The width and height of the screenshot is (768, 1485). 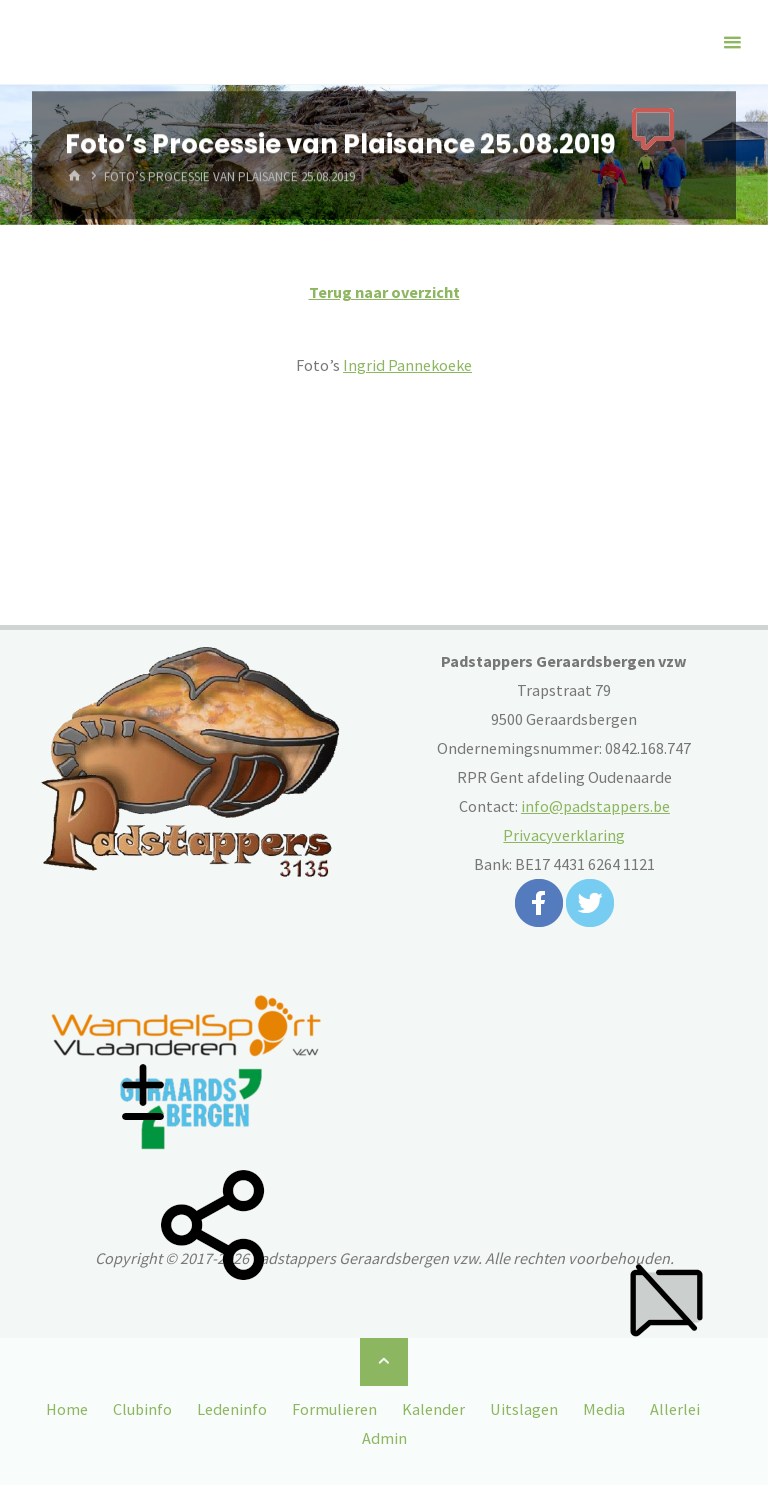 I want to click on toggle between adding and subtracting values, so click(x=143, y=1092).